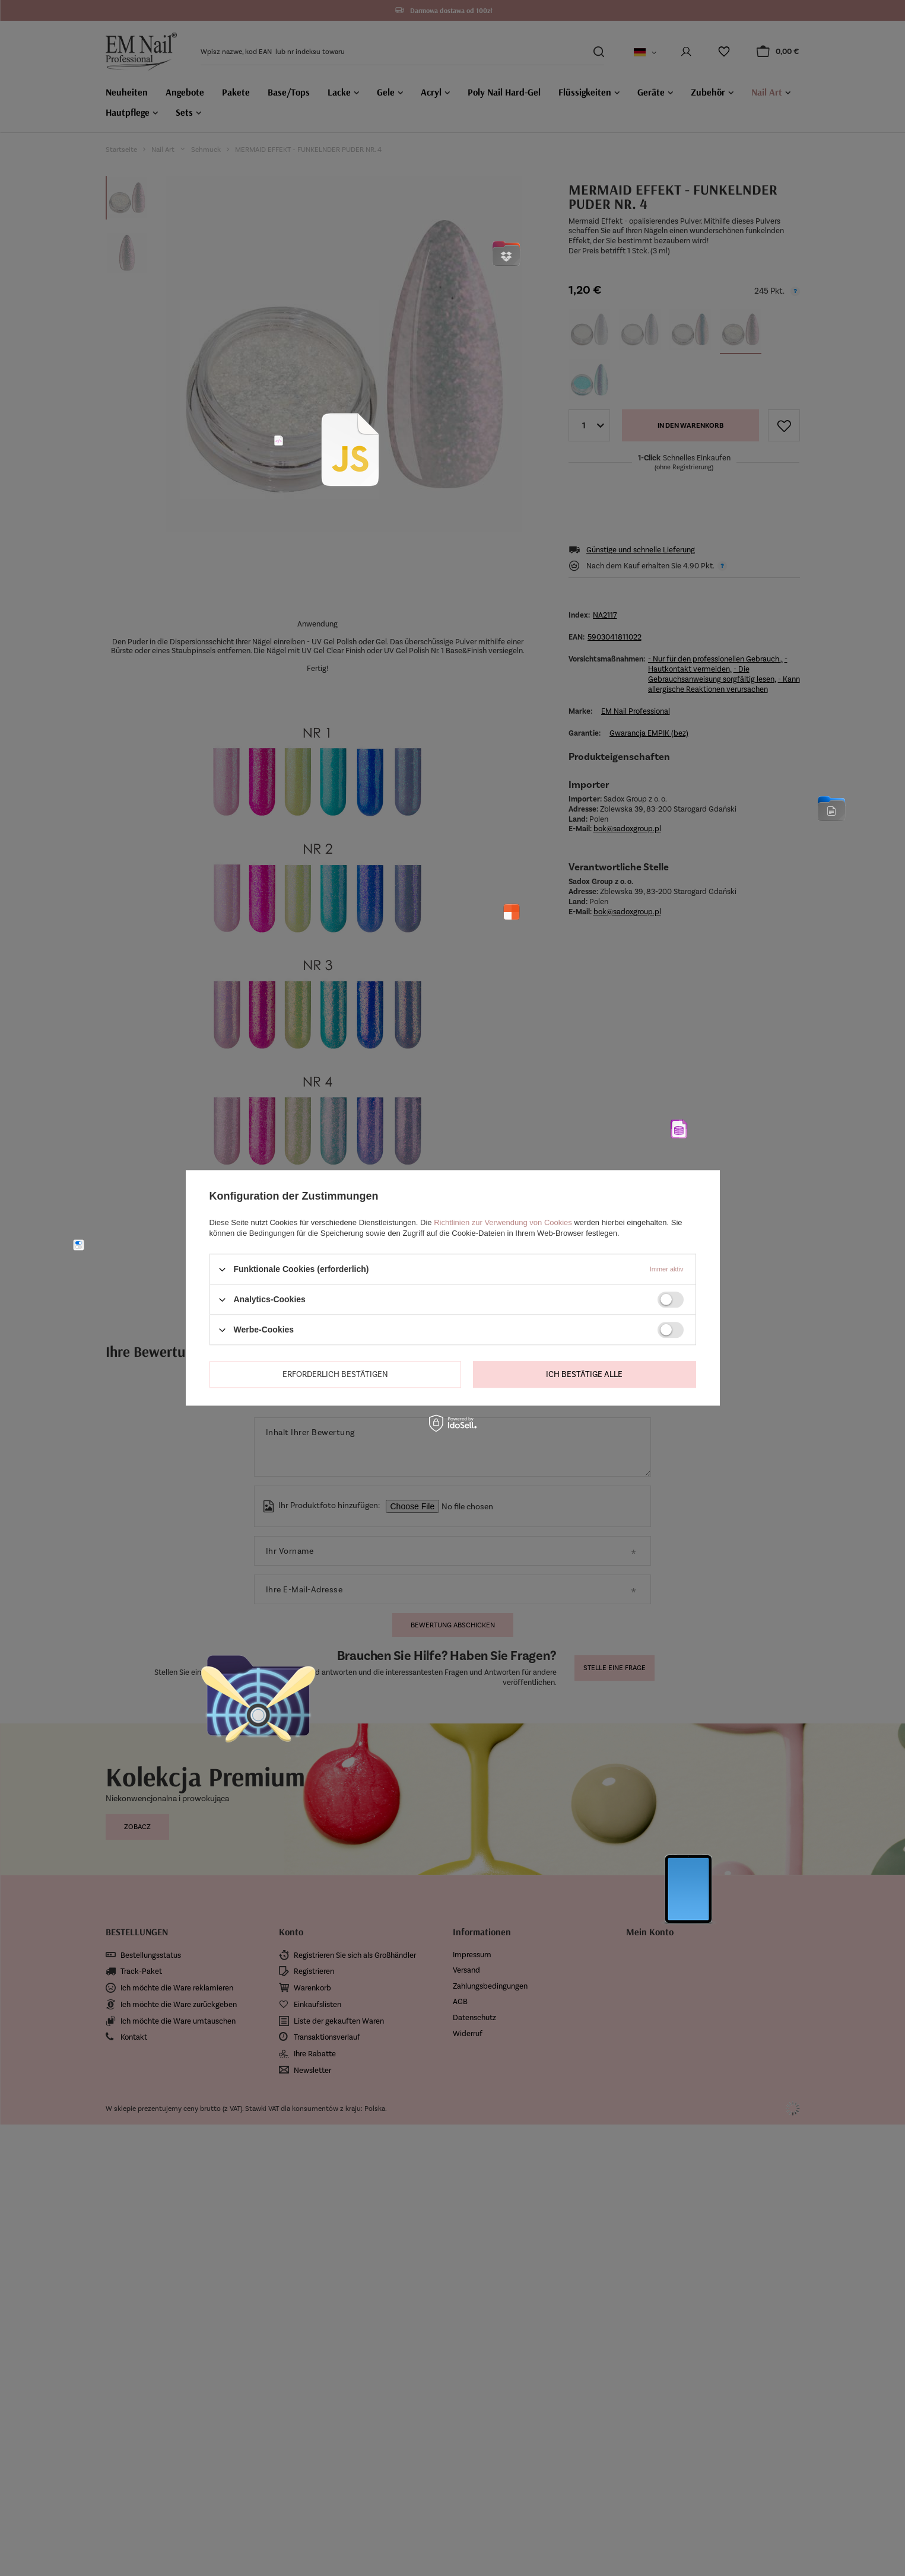  What do you see at coordinates (350, 450) in the screenshot?
I see `a javascript source code file` at bounding box center [350, 450].